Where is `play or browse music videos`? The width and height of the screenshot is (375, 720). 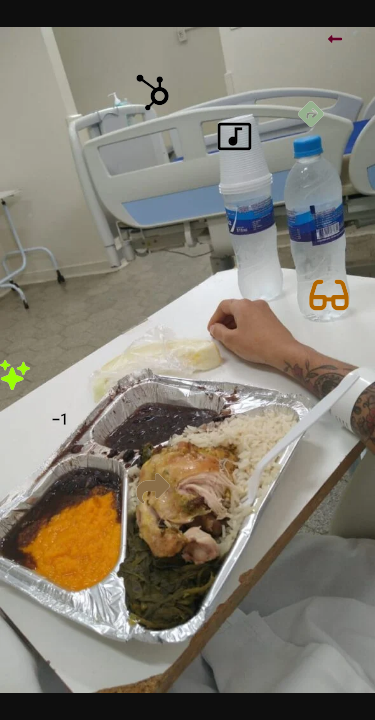 play or browse music videos is located at coordinates (234, 136).